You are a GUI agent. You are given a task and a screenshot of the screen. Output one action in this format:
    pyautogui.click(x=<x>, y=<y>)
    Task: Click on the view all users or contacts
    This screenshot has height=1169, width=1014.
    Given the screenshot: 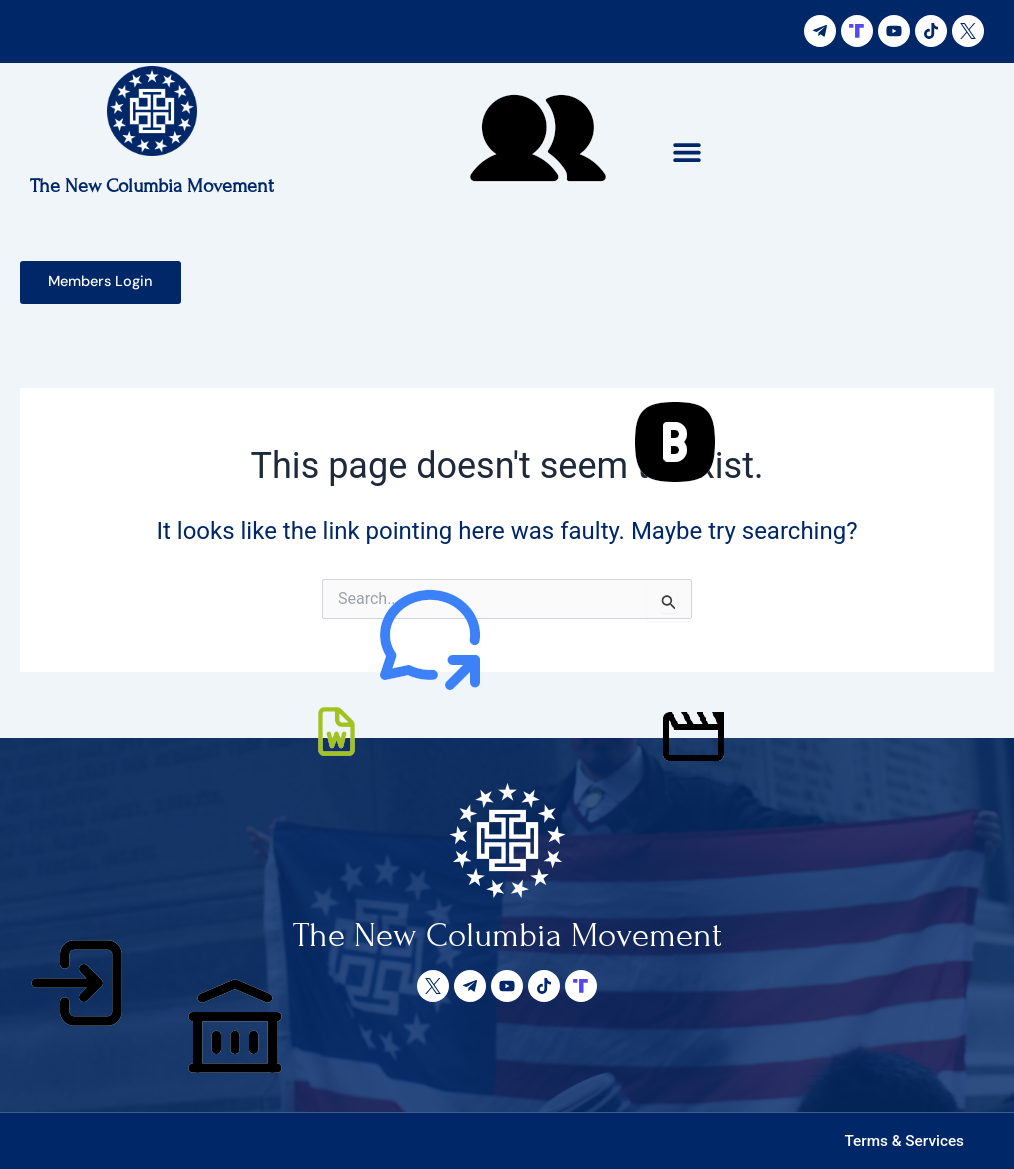 What is the action you would take?
    pyautogui.click(x=538, y=138)
    